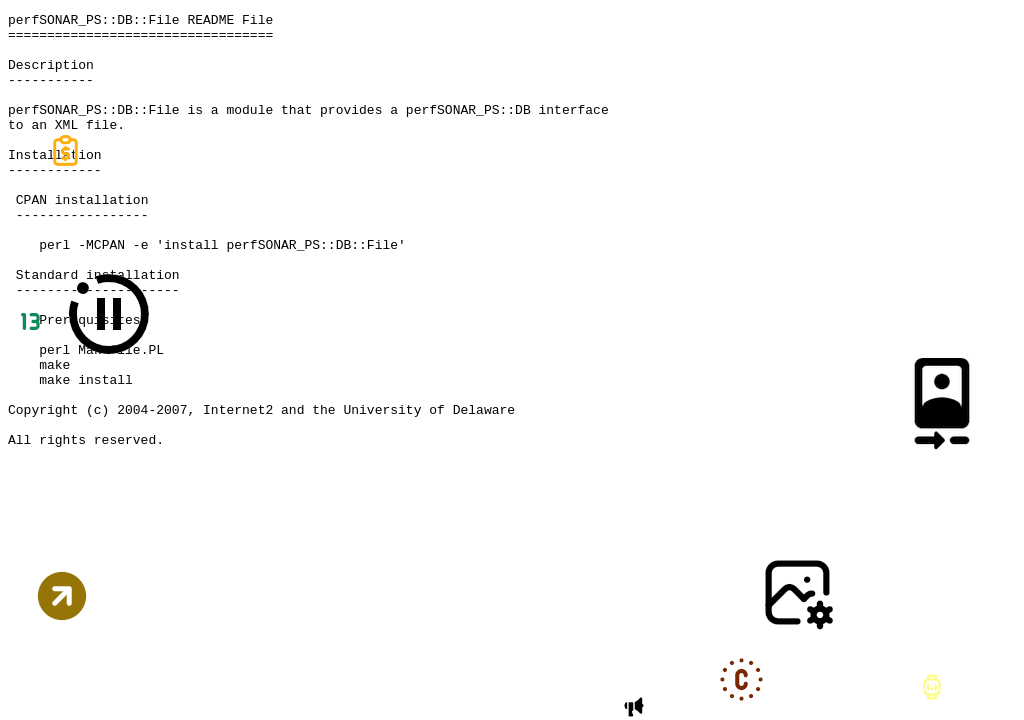 The width and height of the screenshot is (1024, 720). What do you see at coordinates (109, 314) in the screenshot?
I see `motion photo playback is paused` at bounding box center [109, 314].